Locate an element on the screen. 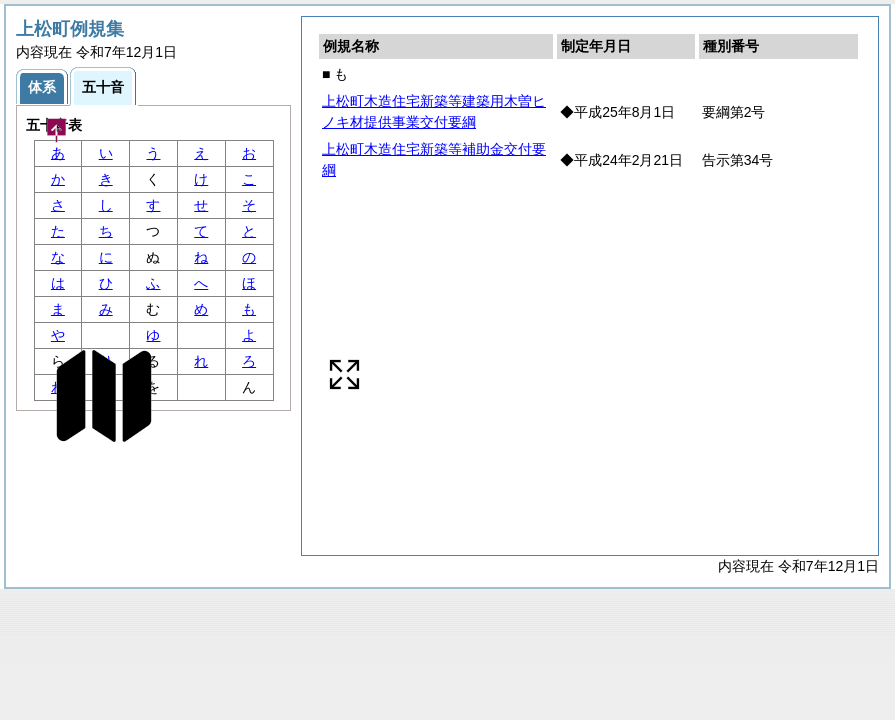 Image resolution: width=895 pixels, height=720 pixels. open the map view is located at coordinates (104, 396).